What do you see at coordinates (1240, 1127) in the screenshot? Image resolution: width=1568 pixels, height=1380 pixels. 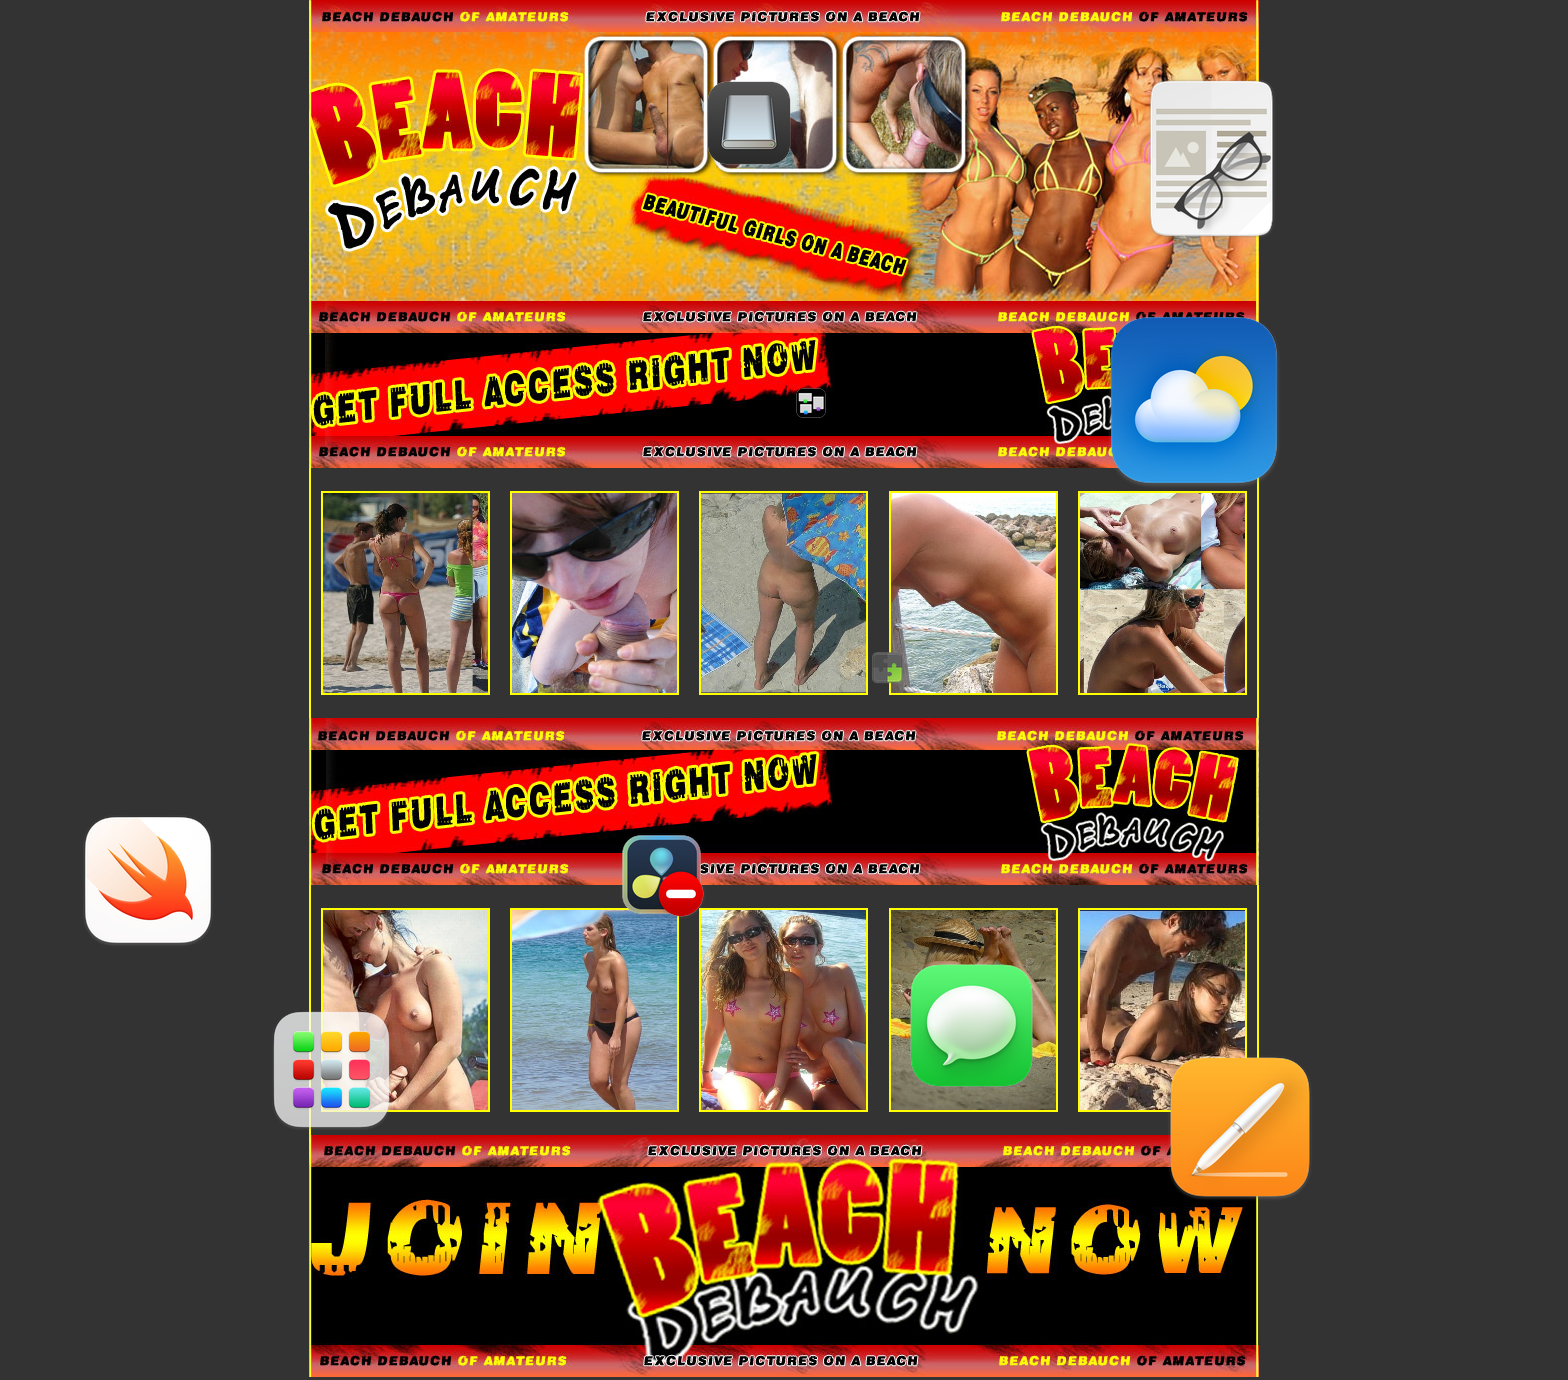 I see `open Apple Pages document editor` at bounding box center [1240, 1127].